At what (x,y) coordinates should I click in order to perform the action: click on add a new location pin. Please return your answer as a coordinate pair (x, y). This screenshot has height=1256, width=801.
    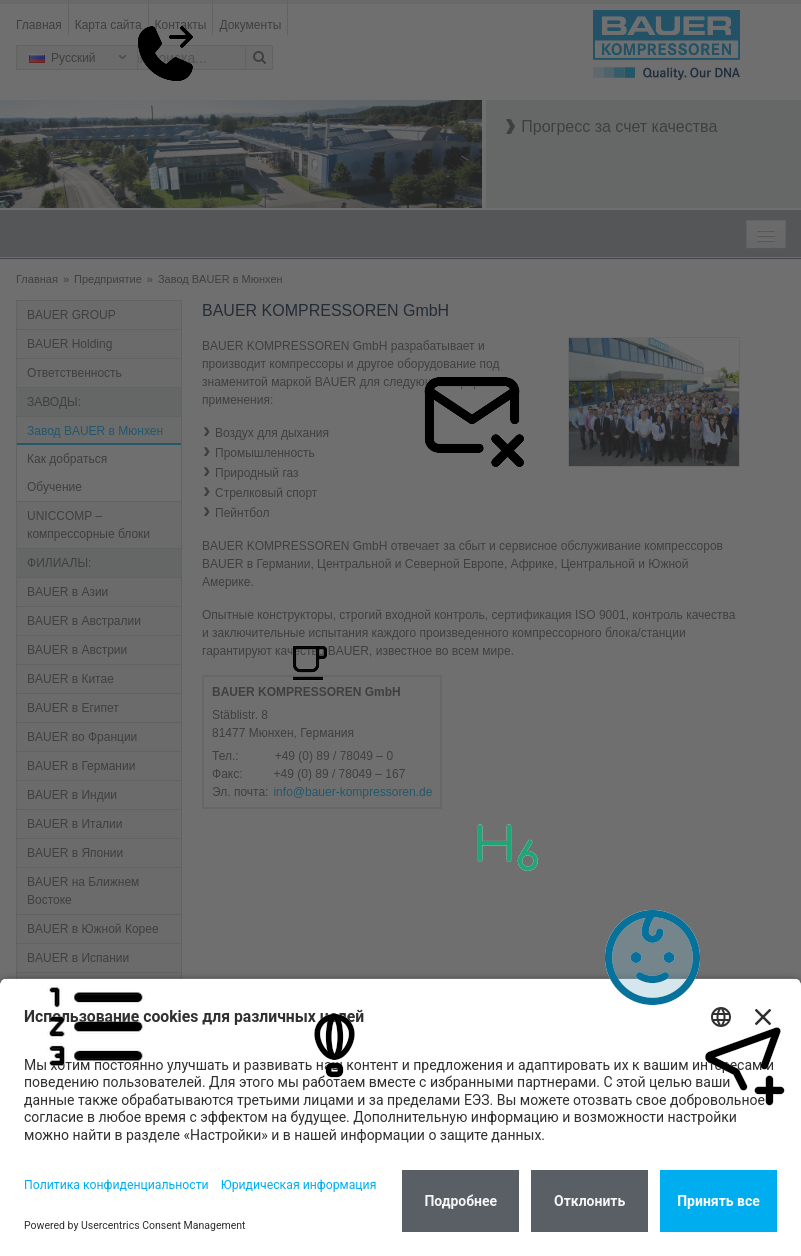
    Looking at the image, I should click on (743, 1064).